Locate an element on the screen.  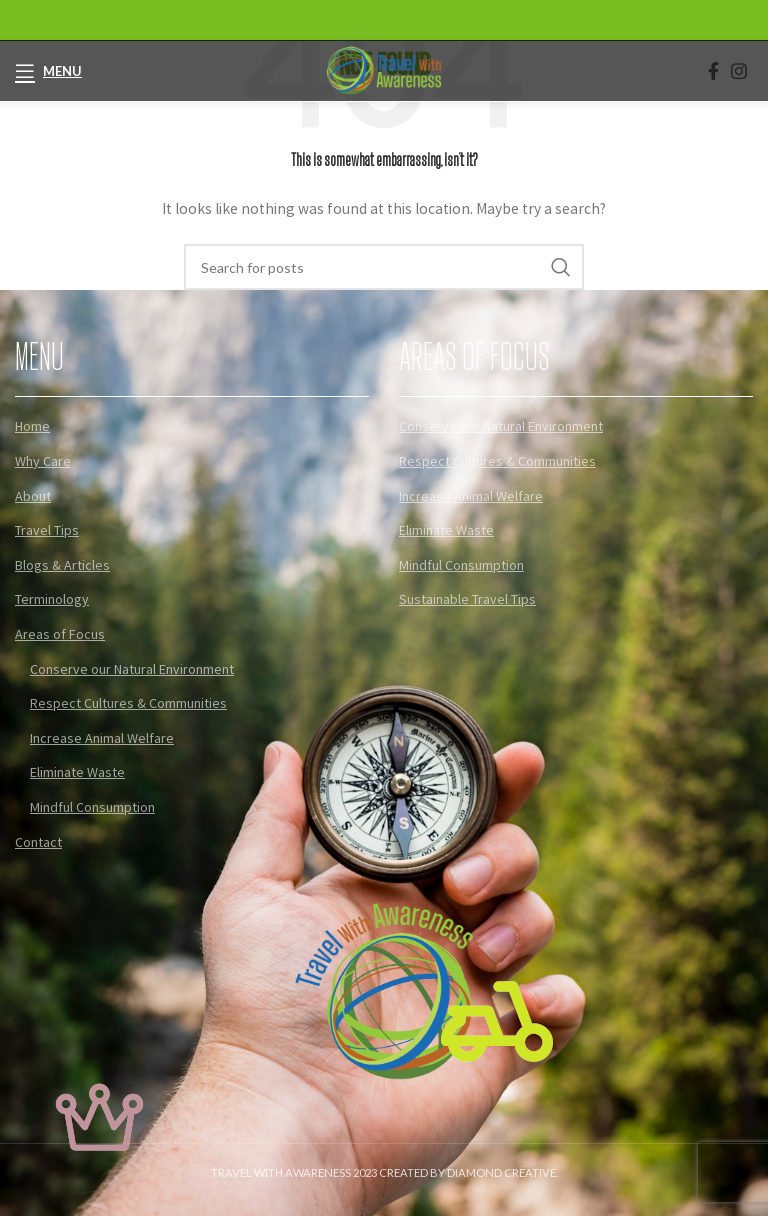
select moped or scooter delivery option is located at coordinates (497, 1025).